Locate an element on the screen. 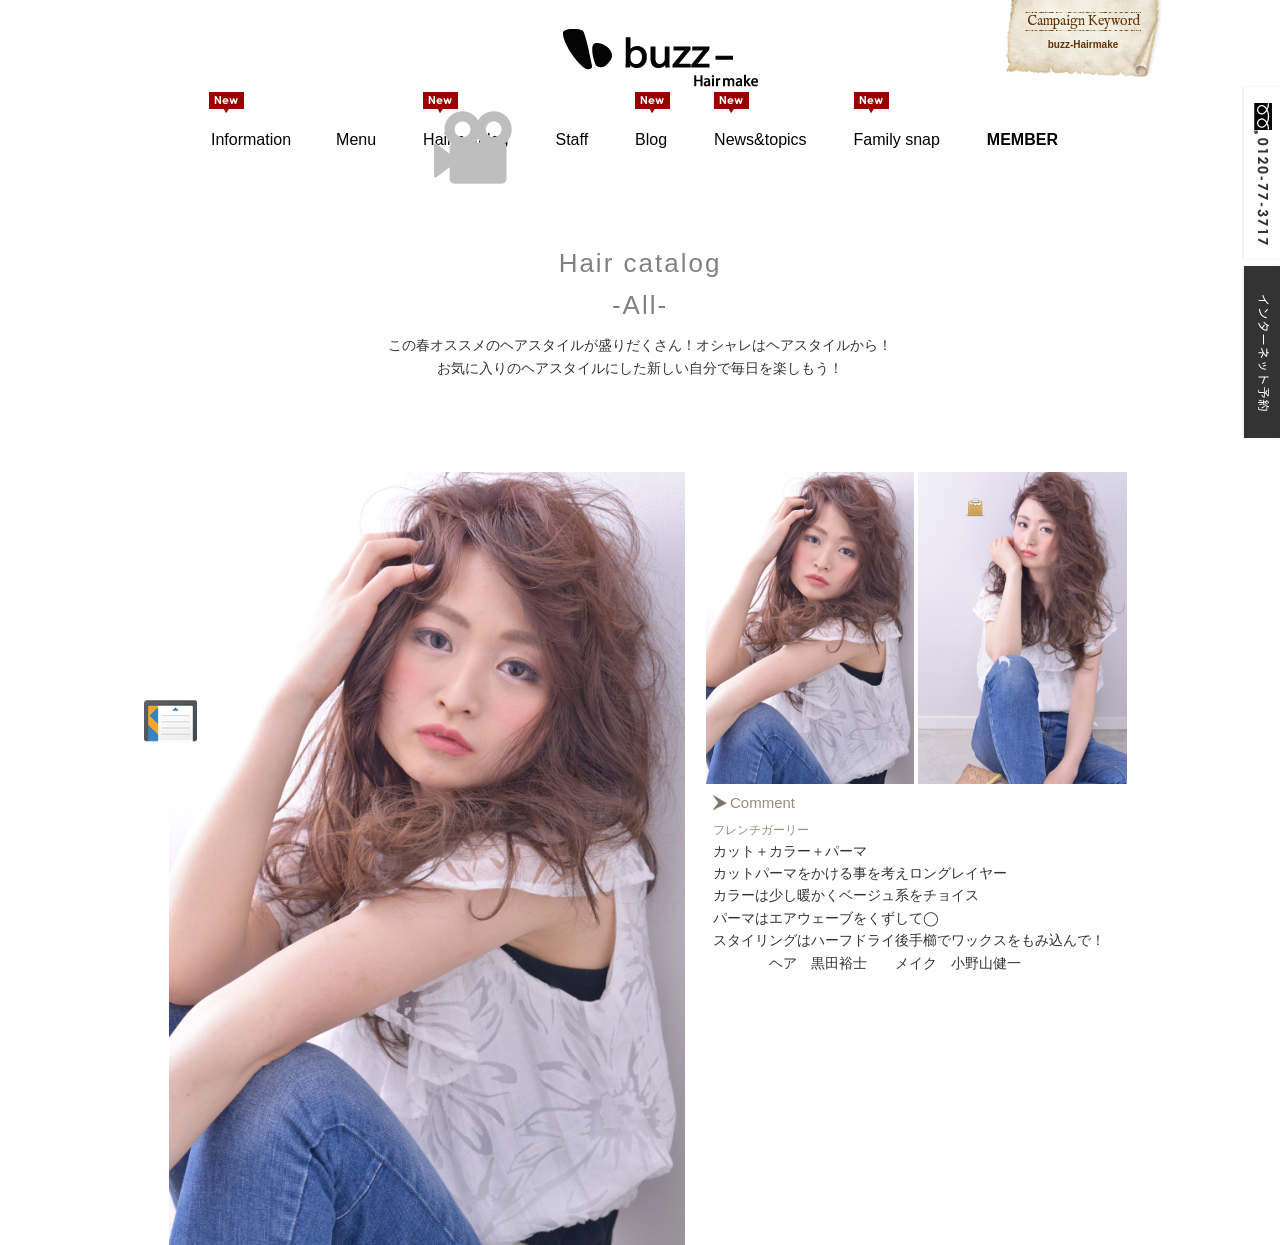 This screenshot has width=1280, height=1245. access video camera or recording features is located at coordinates (475, 147).